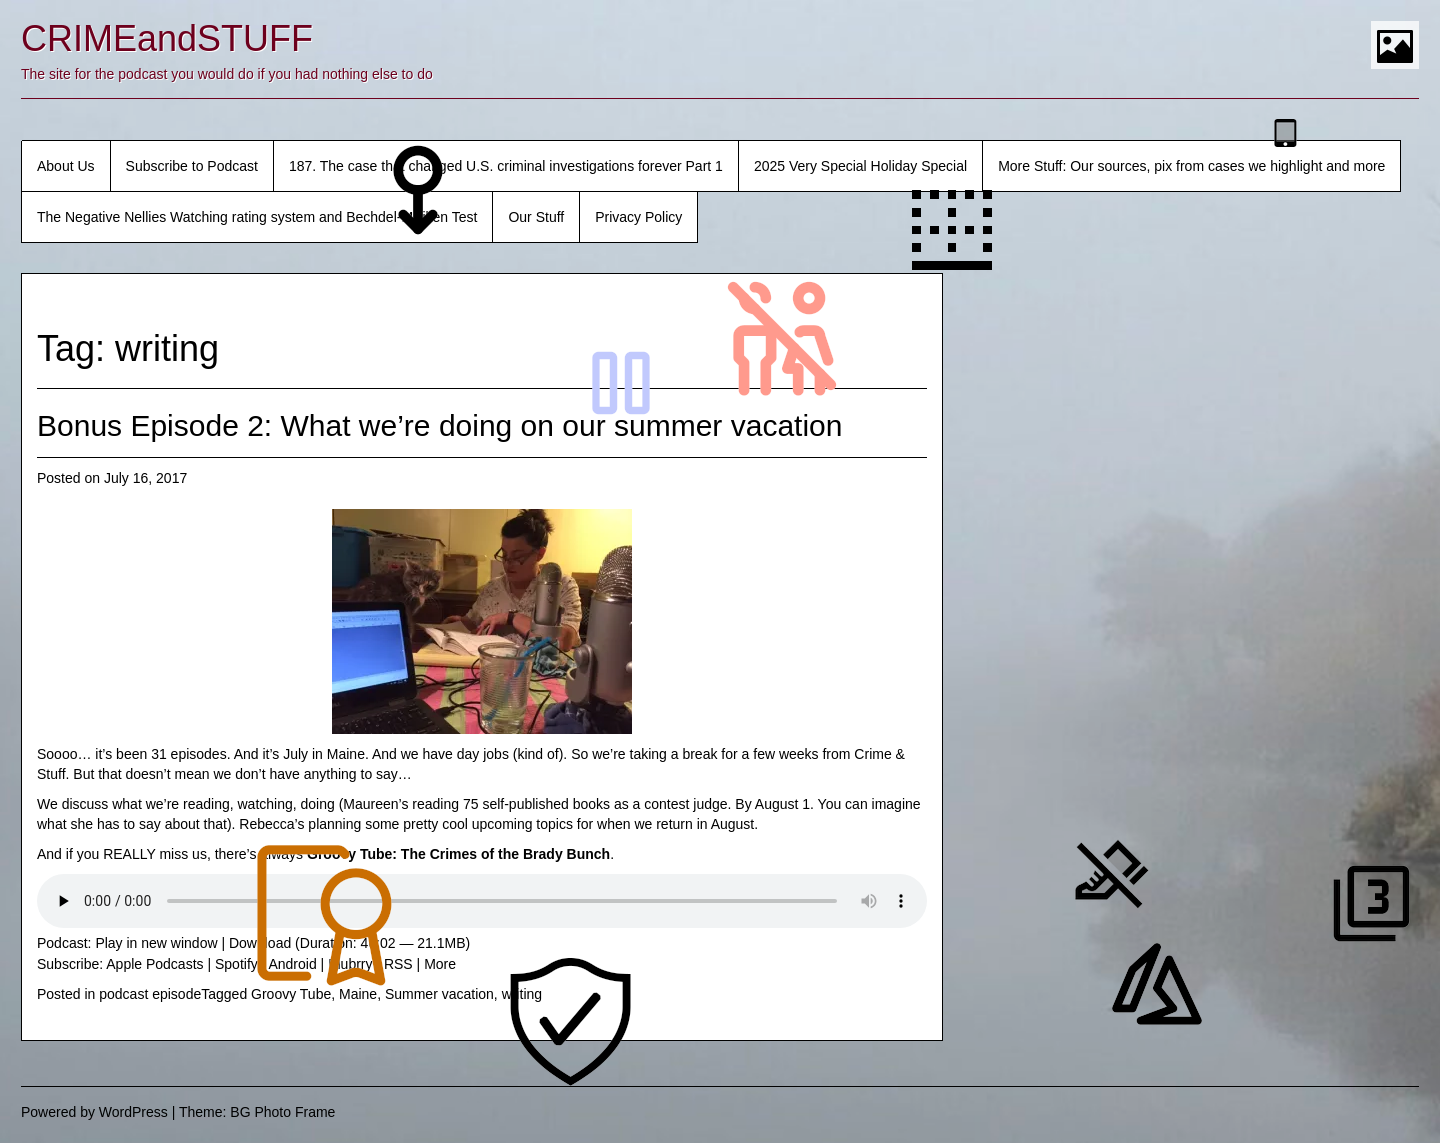  I want to click on indicates a trusted or verified workspace, so click(570, 1022).